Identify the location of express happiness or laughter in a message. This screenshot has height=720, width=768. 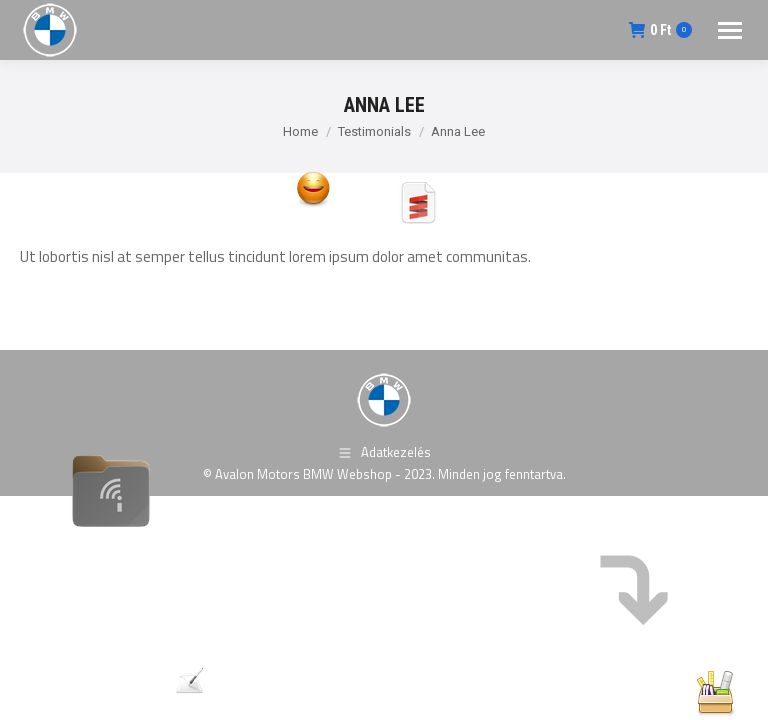
(313, 189).